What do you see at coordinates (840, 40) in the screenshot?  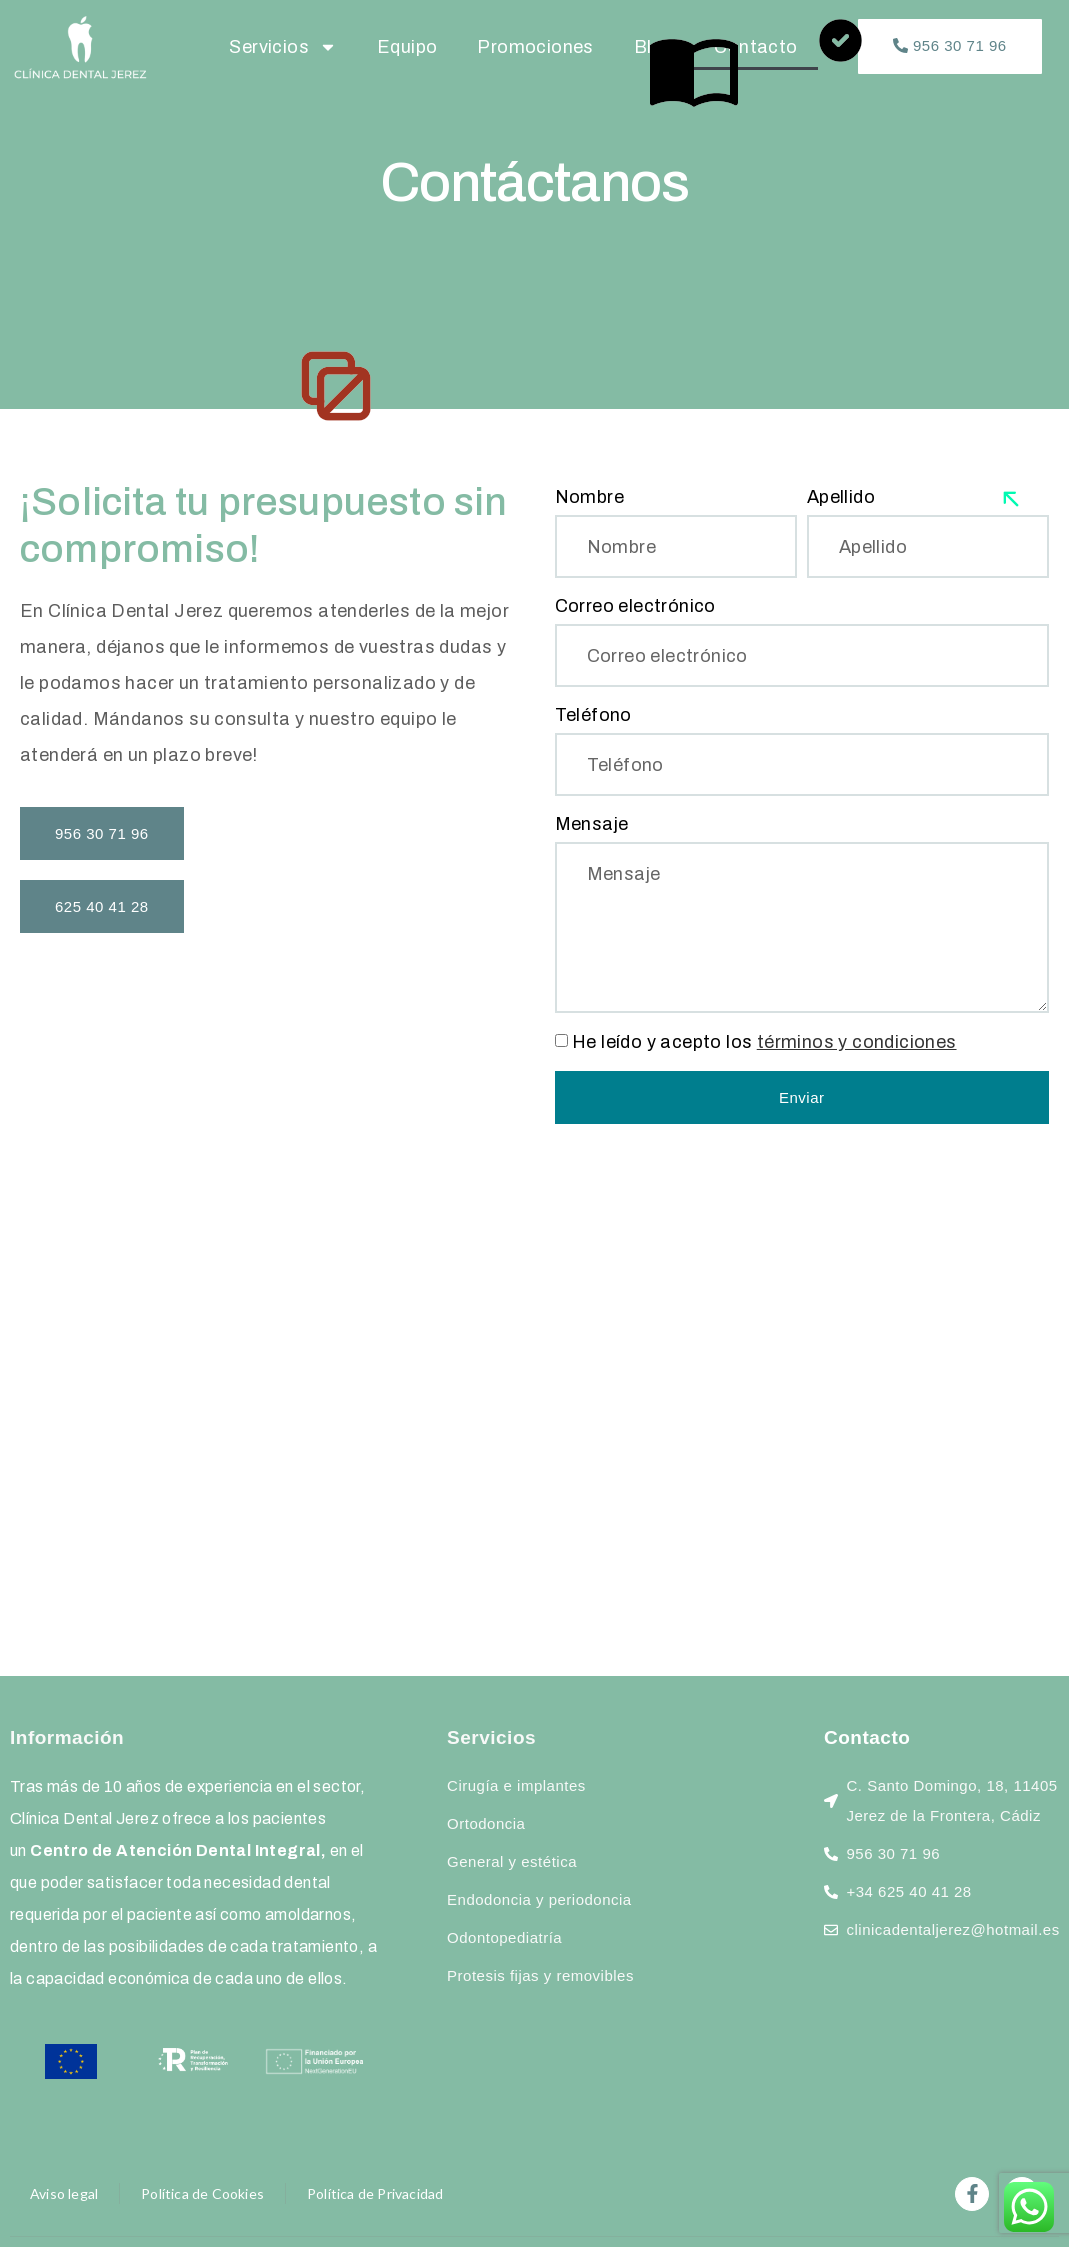 I see `indicates a completed or successful action` at bounding box center [840, 40].